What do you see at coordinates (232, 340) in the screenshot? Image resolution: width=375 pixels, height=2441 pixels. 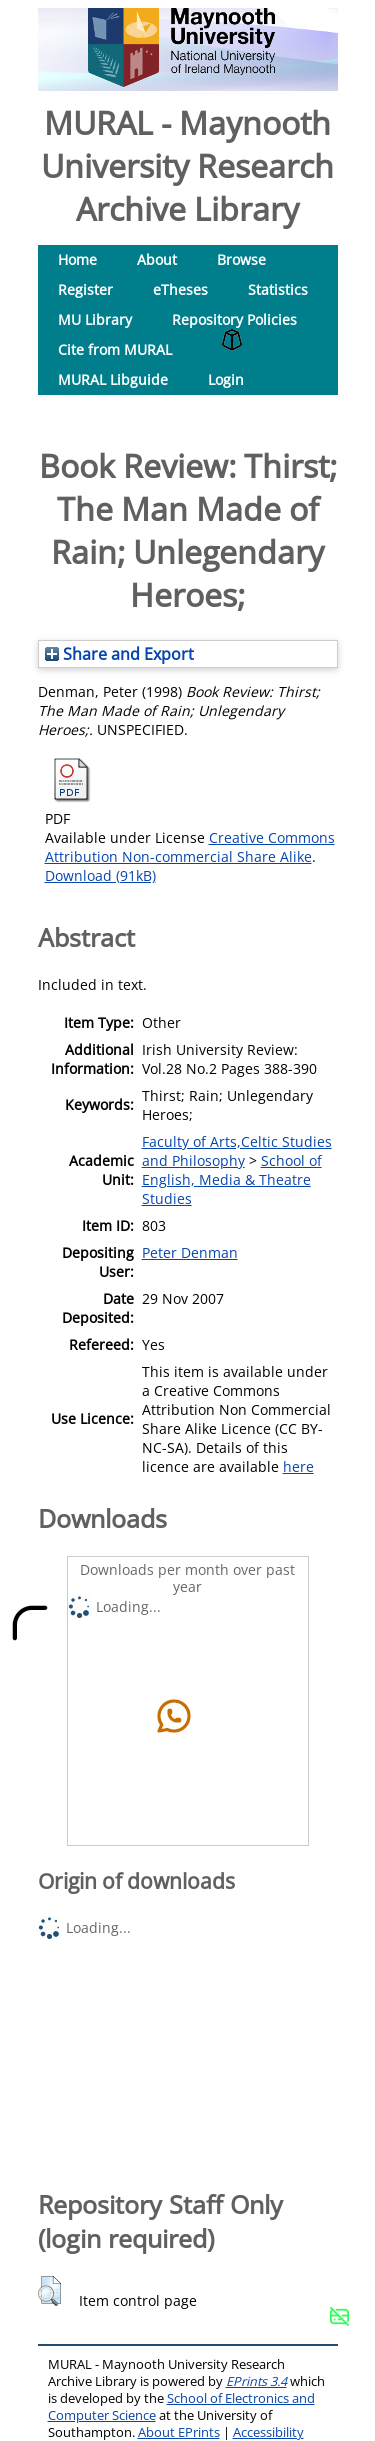 I see `view 3D object or model` at bounding box center [232, 340].